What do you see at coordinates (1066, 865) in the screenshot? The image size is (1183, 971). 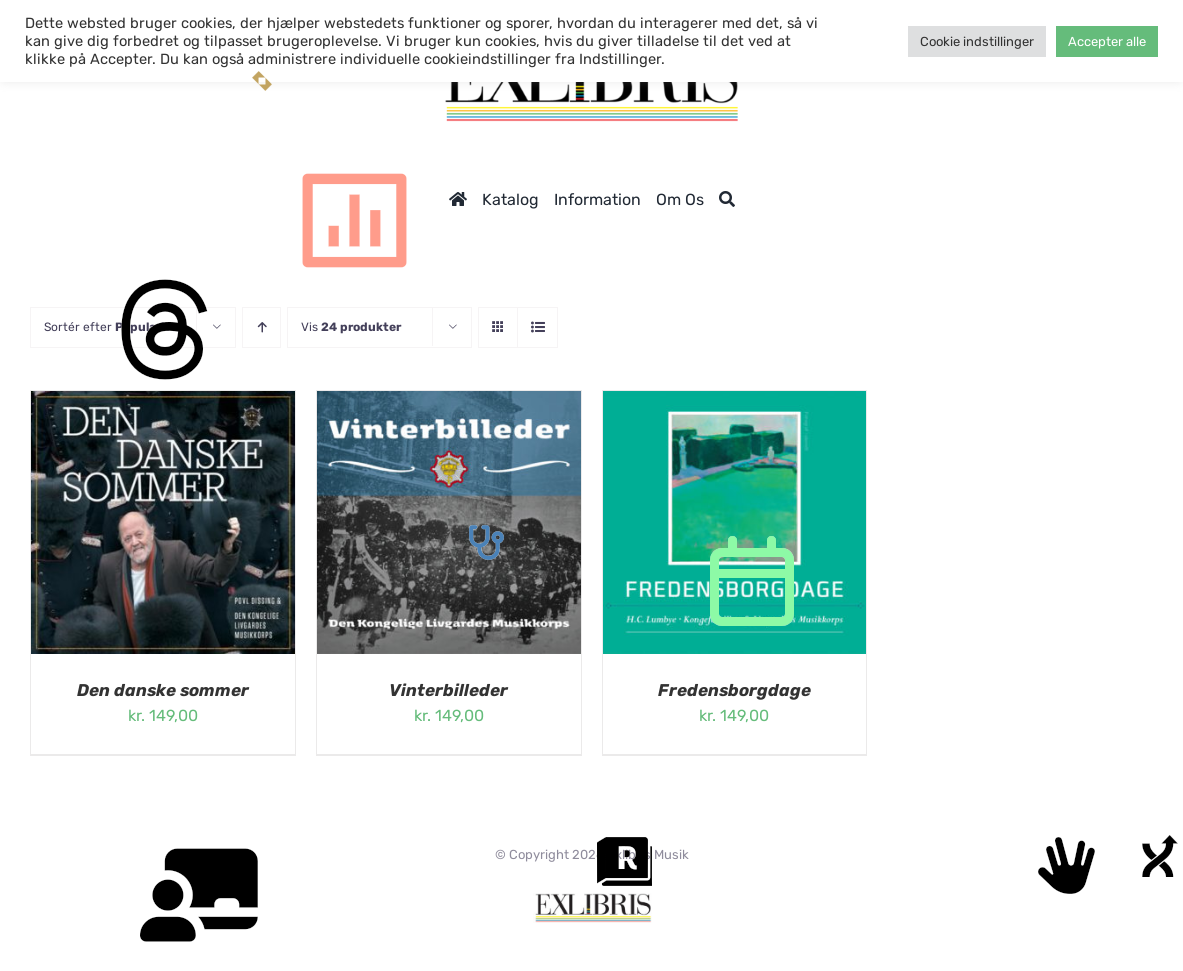 I see `send a vulcan salute or "live long and prosper" greeting` at bounding box center [1066, 865].